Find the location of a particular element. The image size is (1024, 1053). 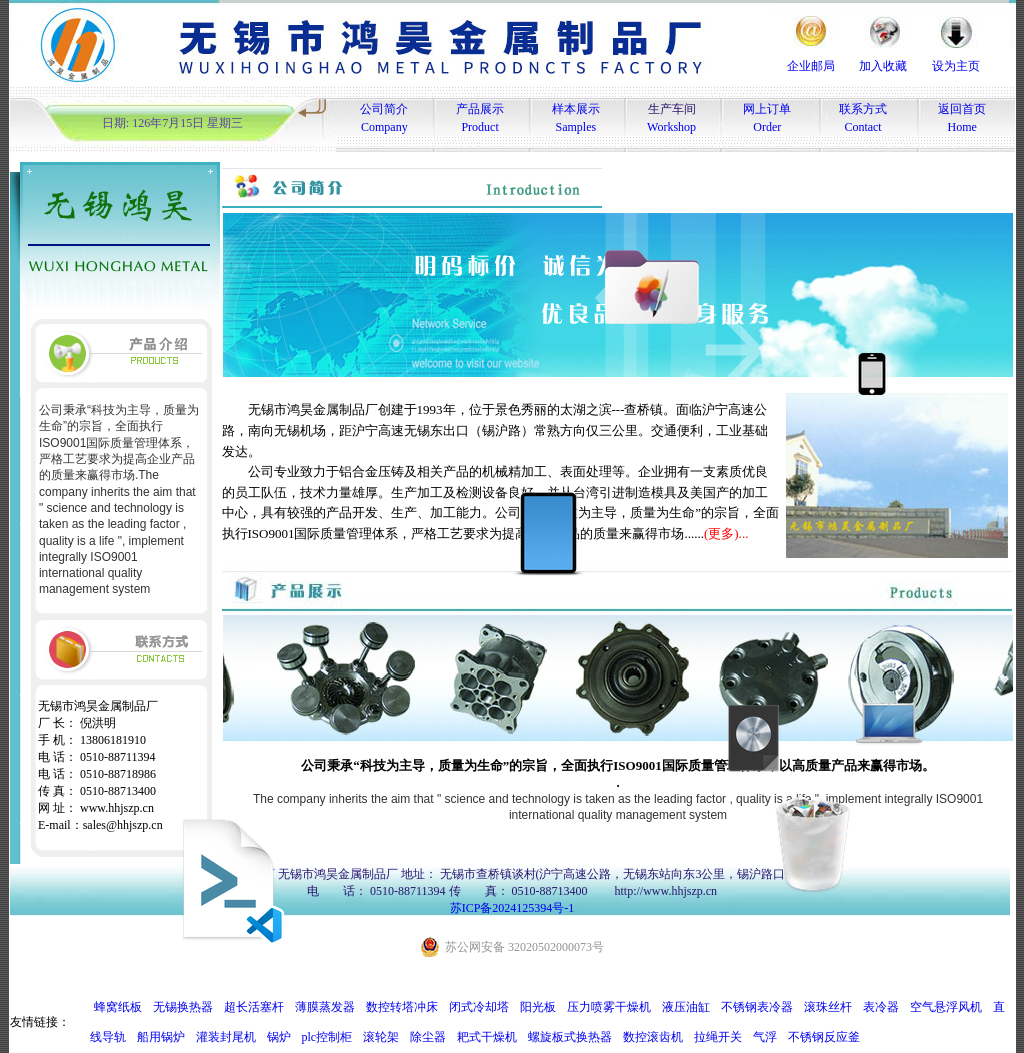

reply to all recipients in an email thread is located at coordinates (311, 106).